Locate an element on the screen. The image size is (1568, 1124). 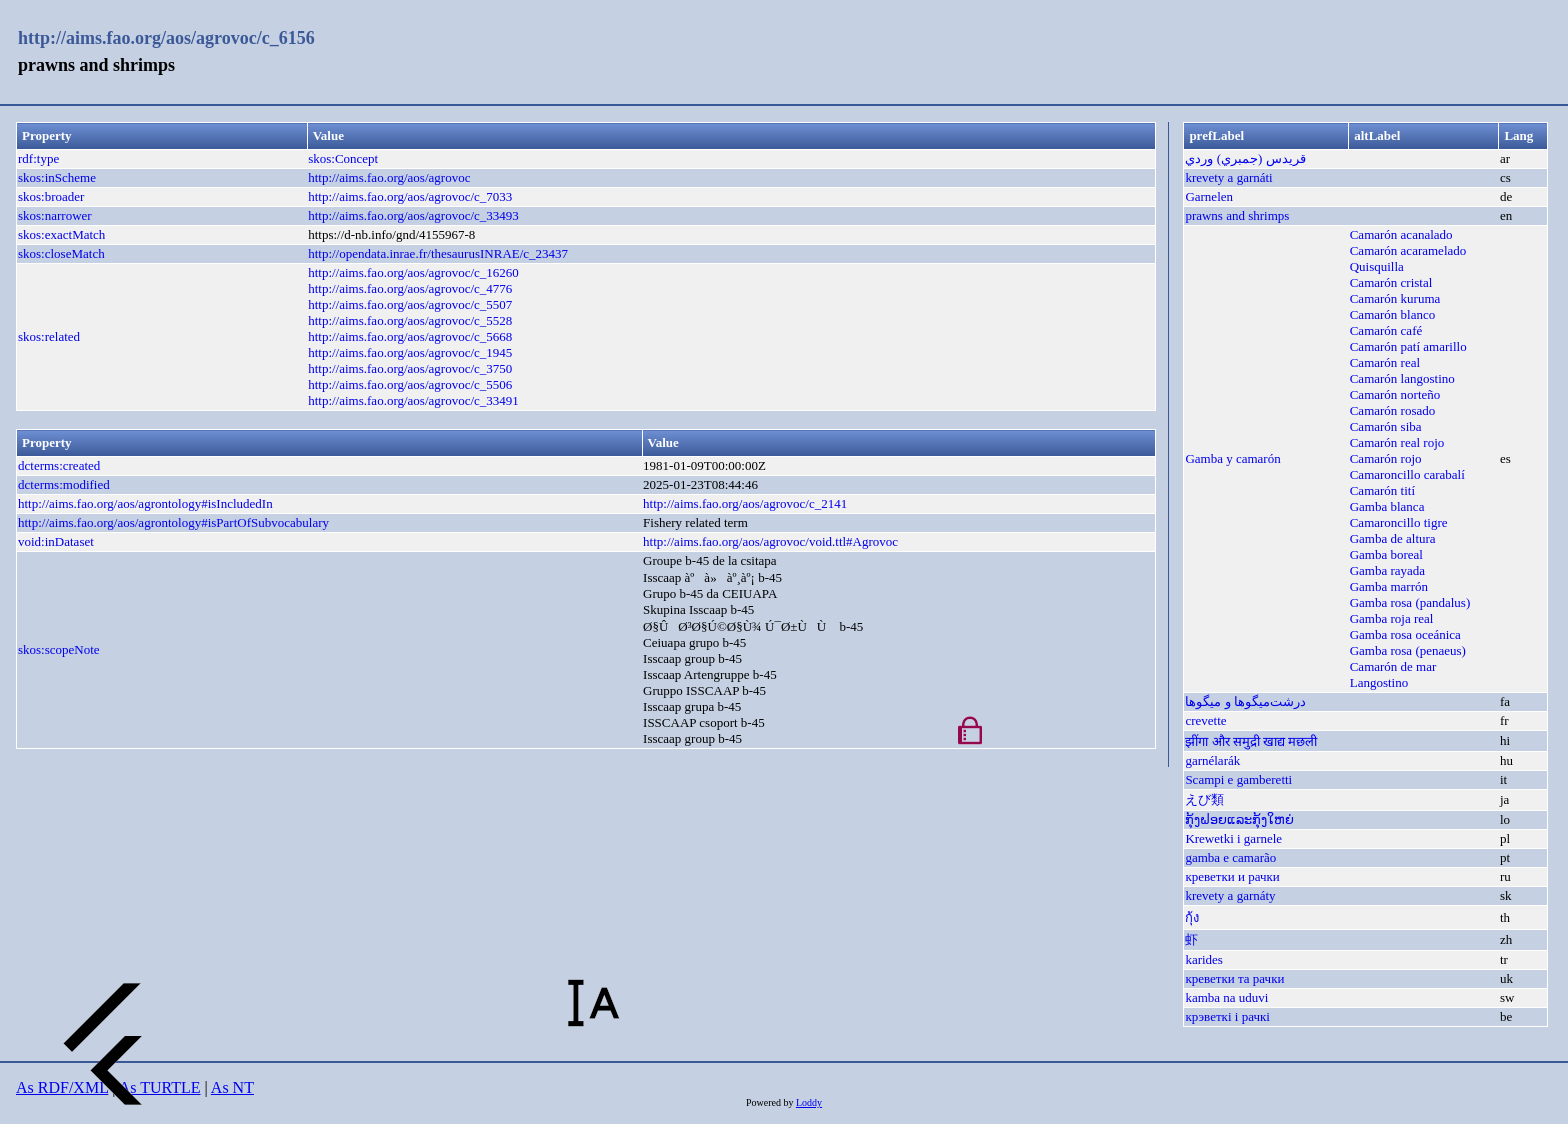
adjust text line height spacing is located at coordinates (594, 1003).